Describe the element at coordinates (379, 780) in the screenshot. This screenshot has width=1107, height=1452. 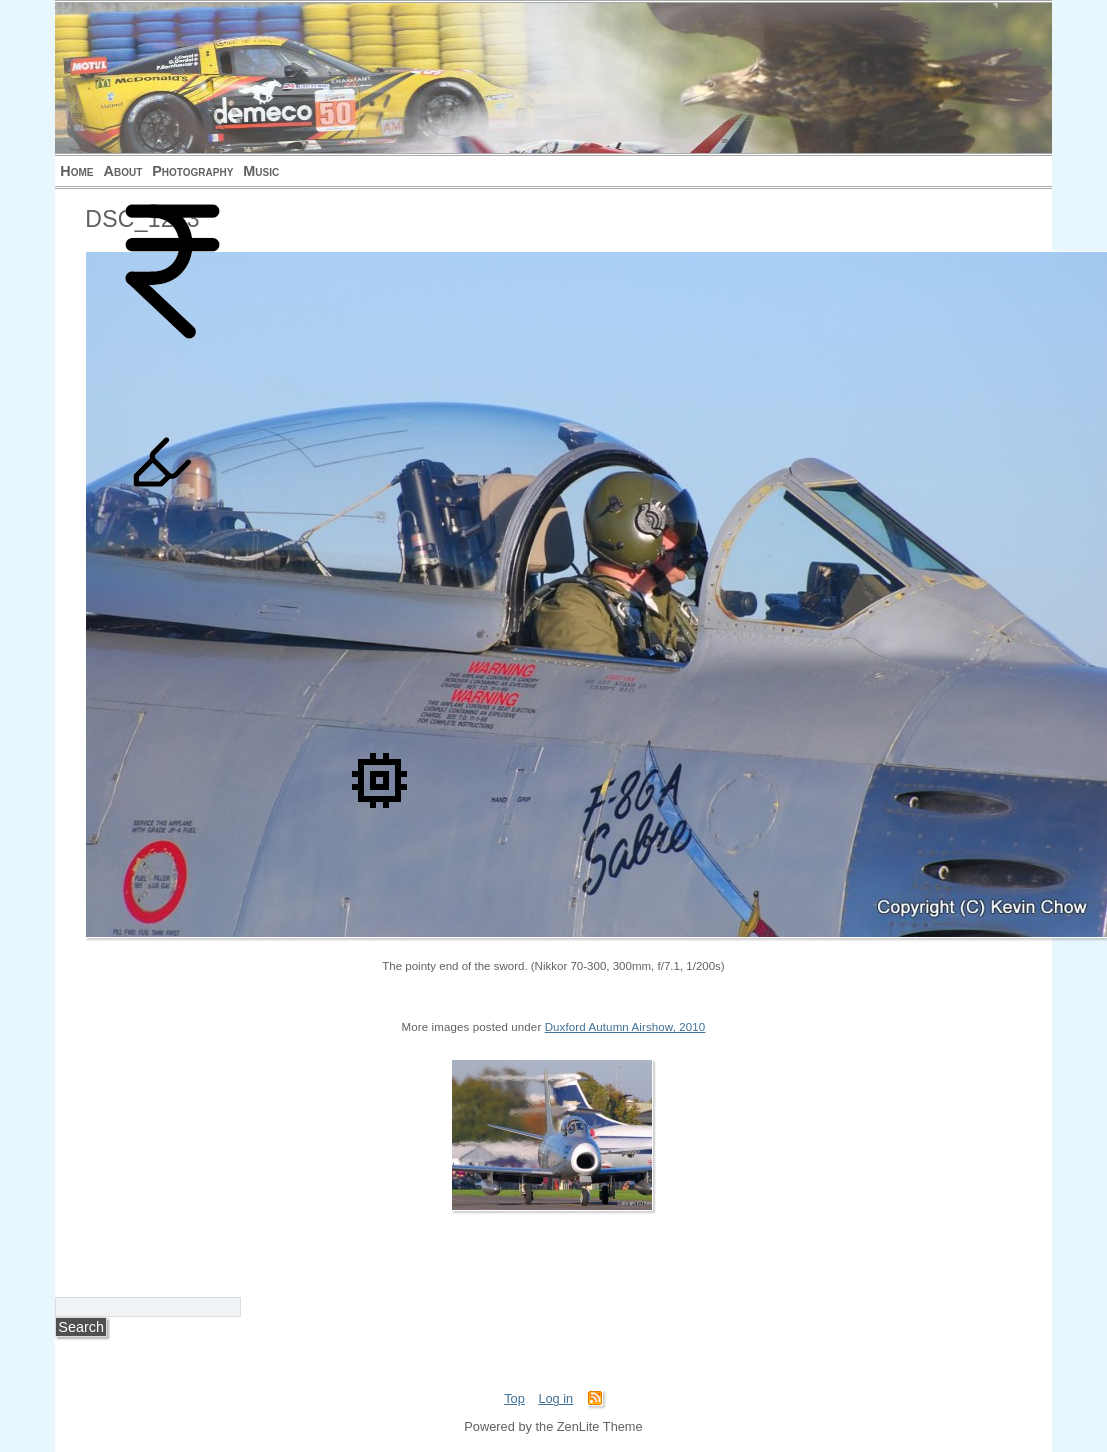
I see `view device memory or RAM usage` at that location.